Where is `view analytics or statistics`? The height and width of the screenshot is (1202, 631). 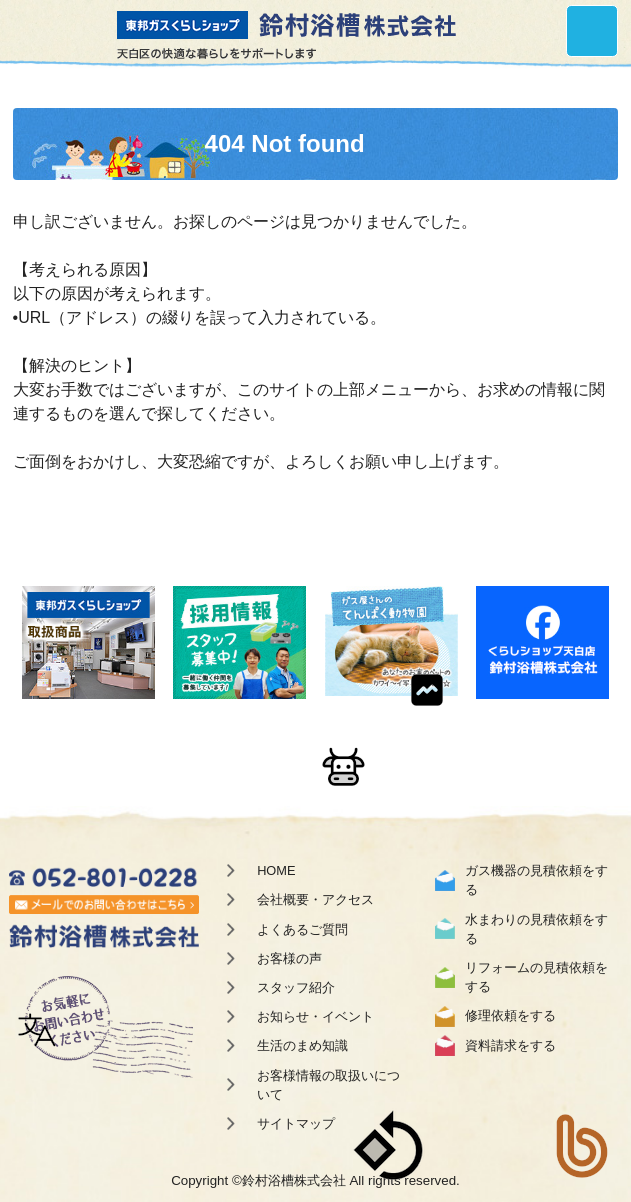 view analytics or statistics is located at coordinates (427, 690).